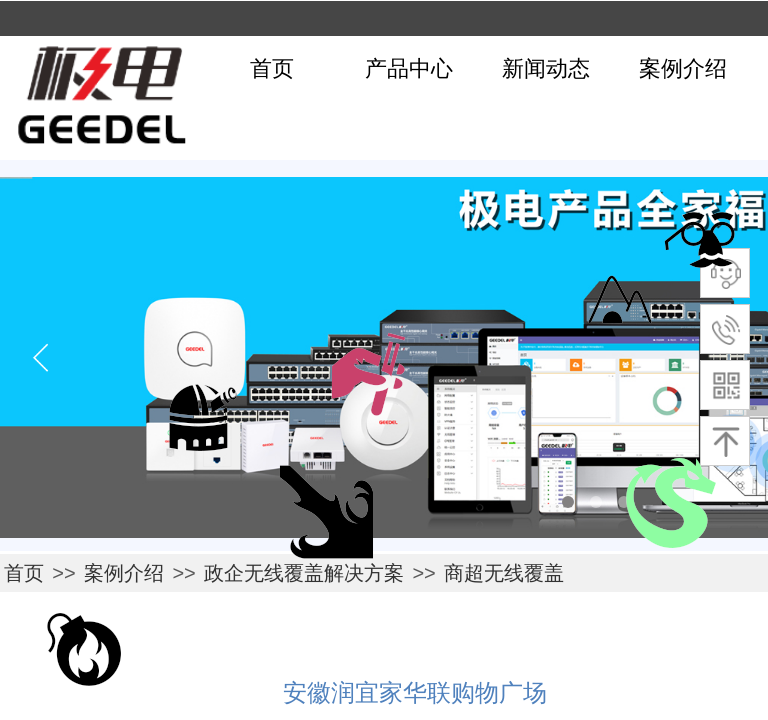 The image size is (768, 720). I want to click on explore cave or dungeon location, so click(620, 301).